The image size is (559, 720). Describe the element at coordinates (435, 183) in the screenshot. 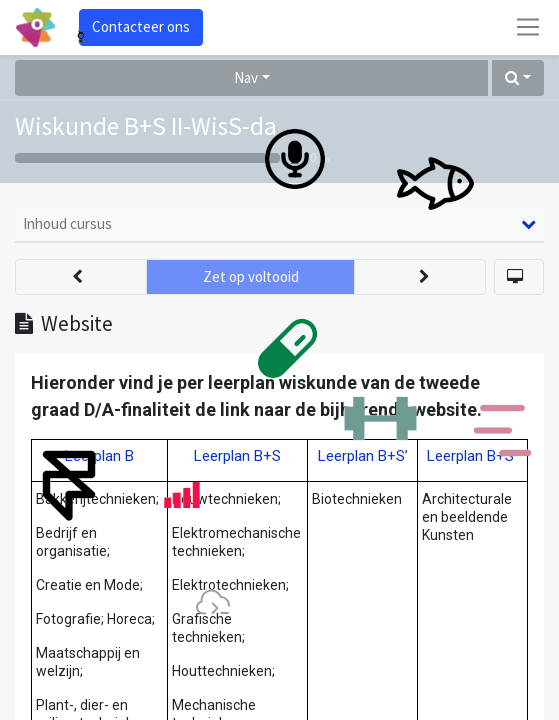

I see `indicates seafood or fish-related content` at that location.